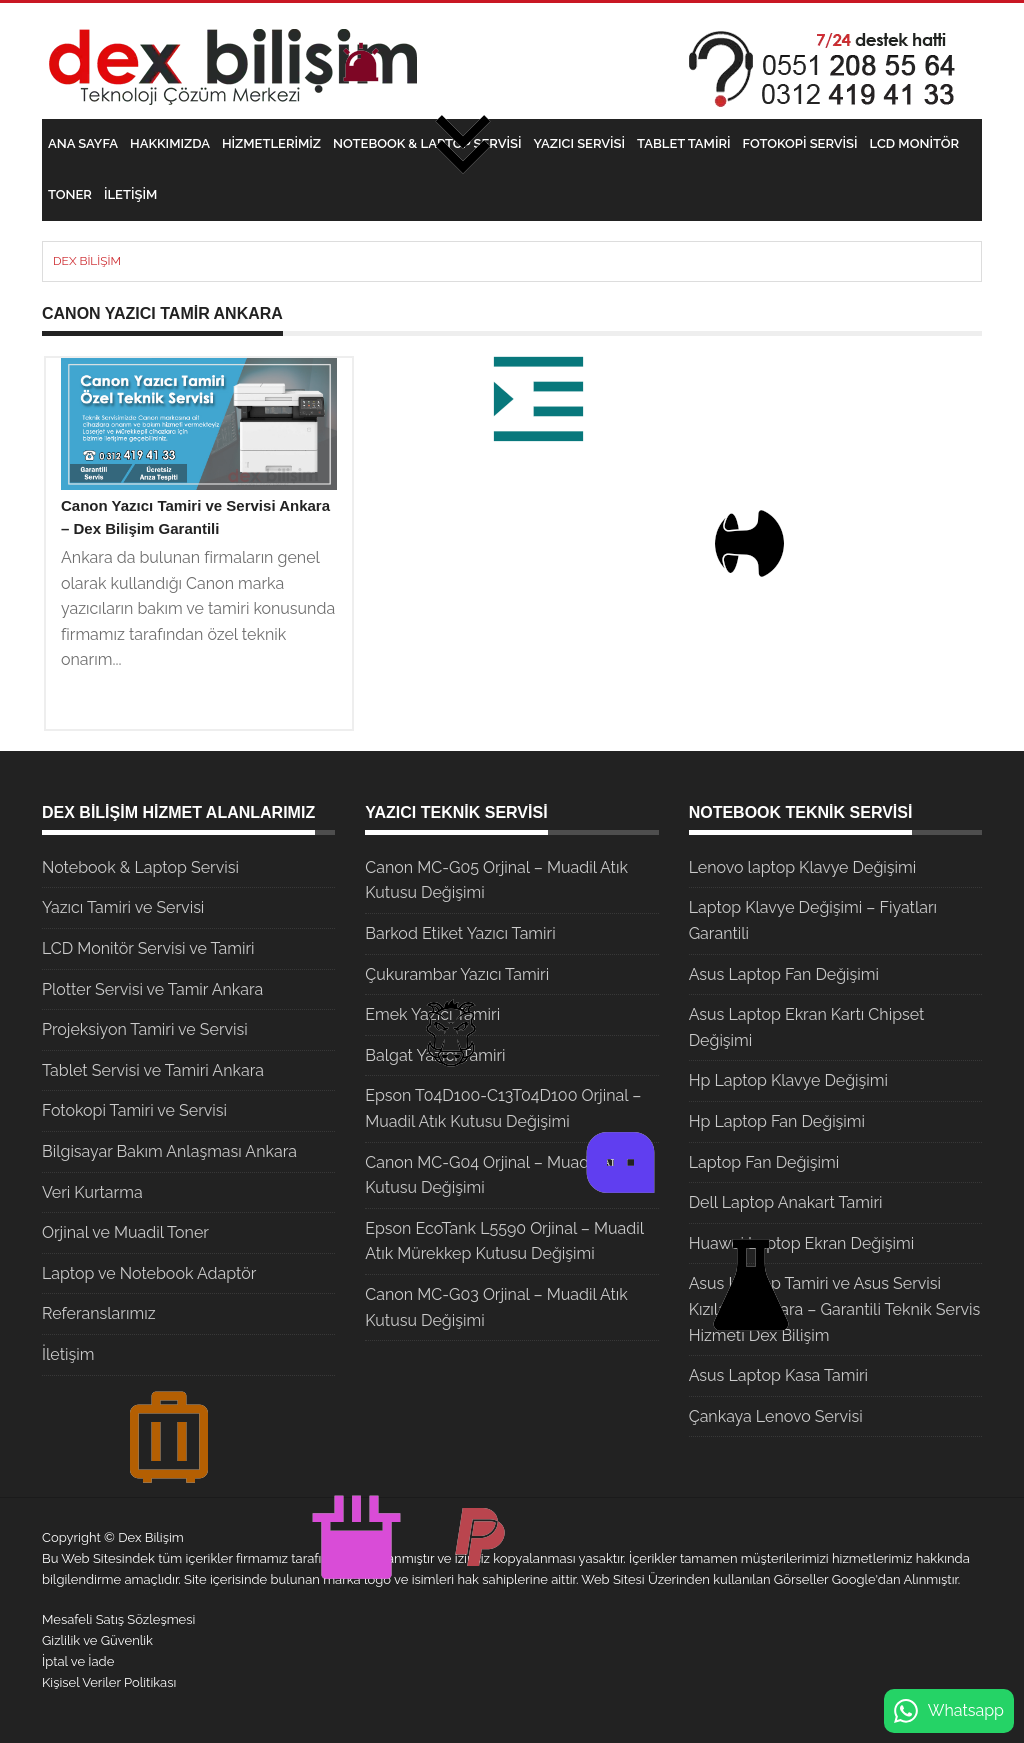  I want to click on access laboratory or science features, so click(751, 1285).